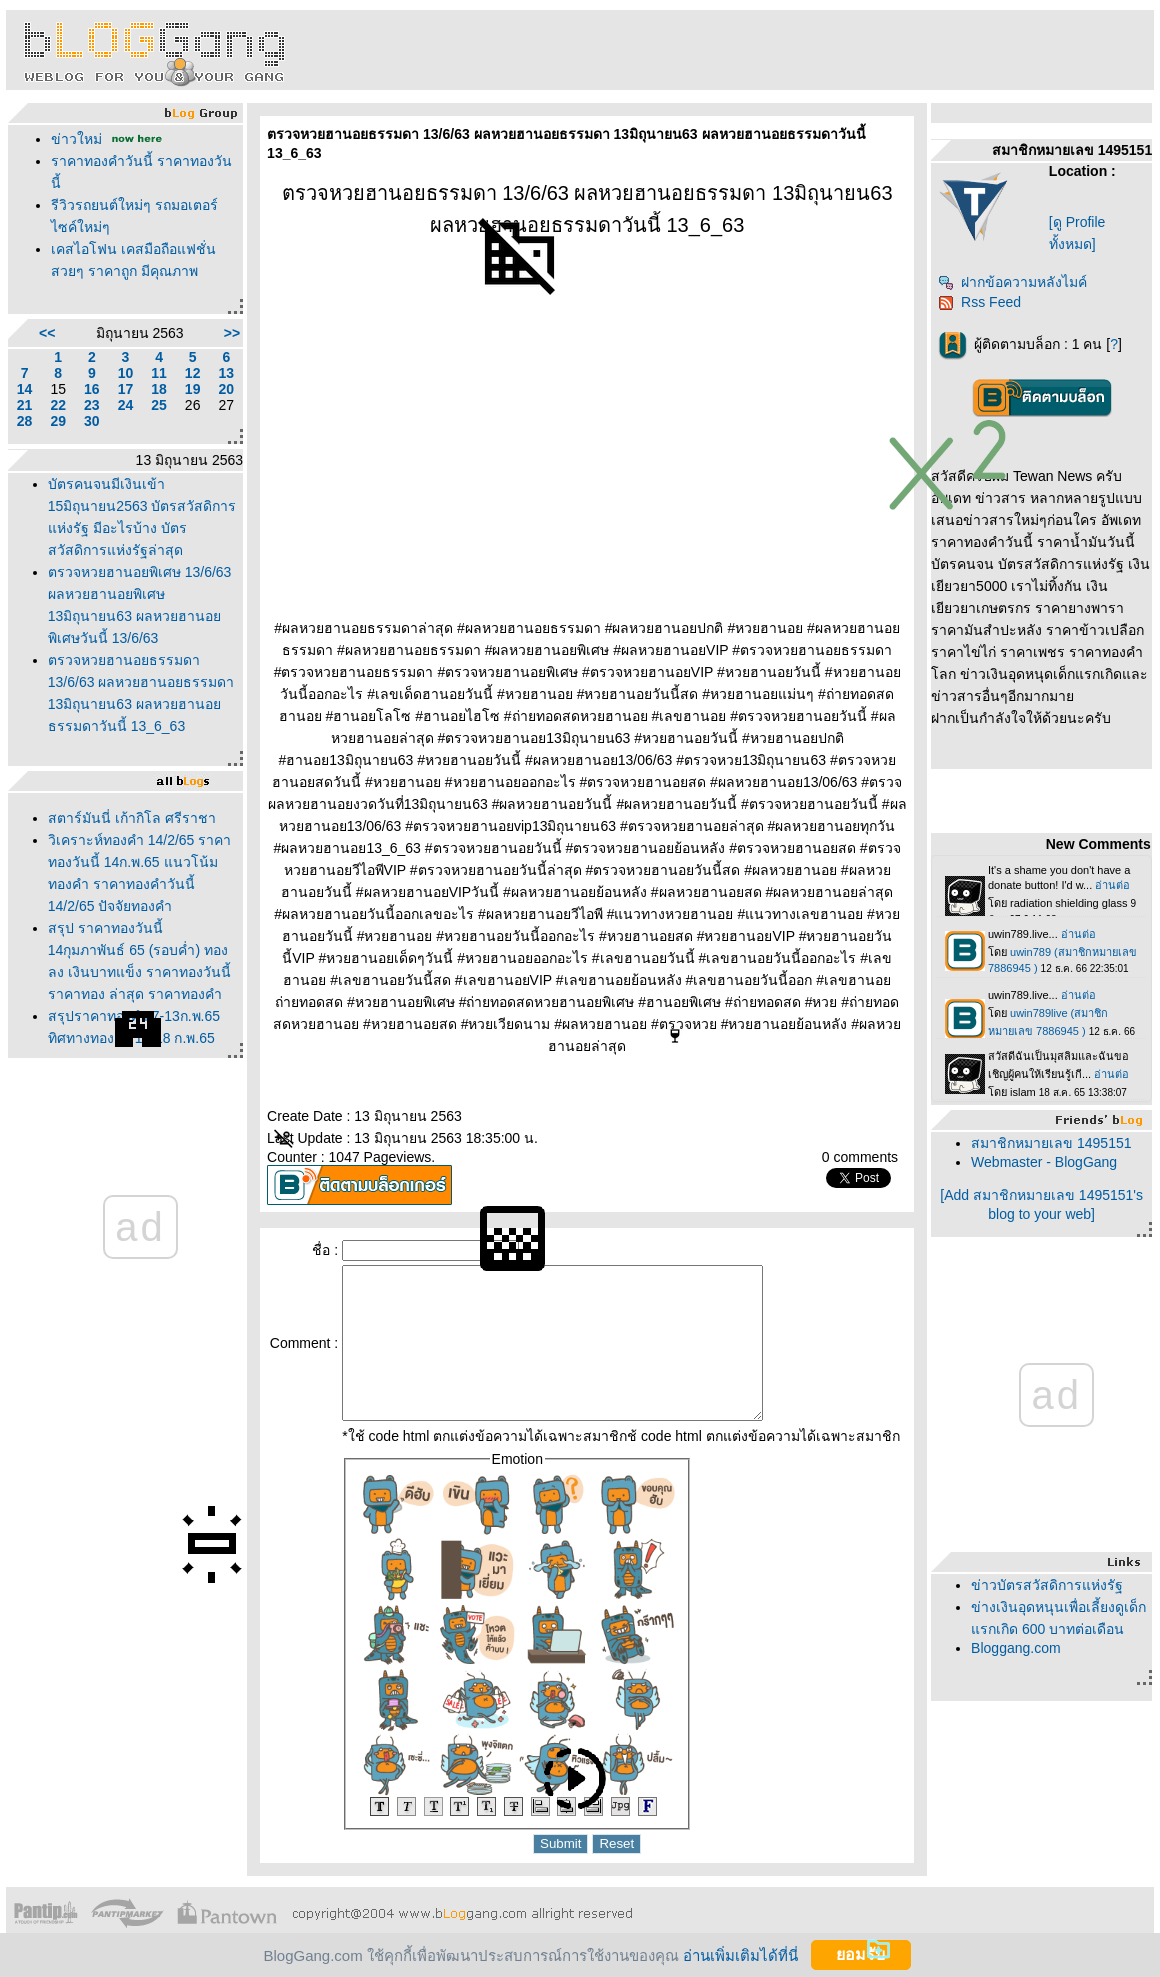 This screenshot has height=1977, width=1160. Describe the element at coordinates (675, 1036) in the screenshot. I see `find nearby wine bars or restaurants` at that location.